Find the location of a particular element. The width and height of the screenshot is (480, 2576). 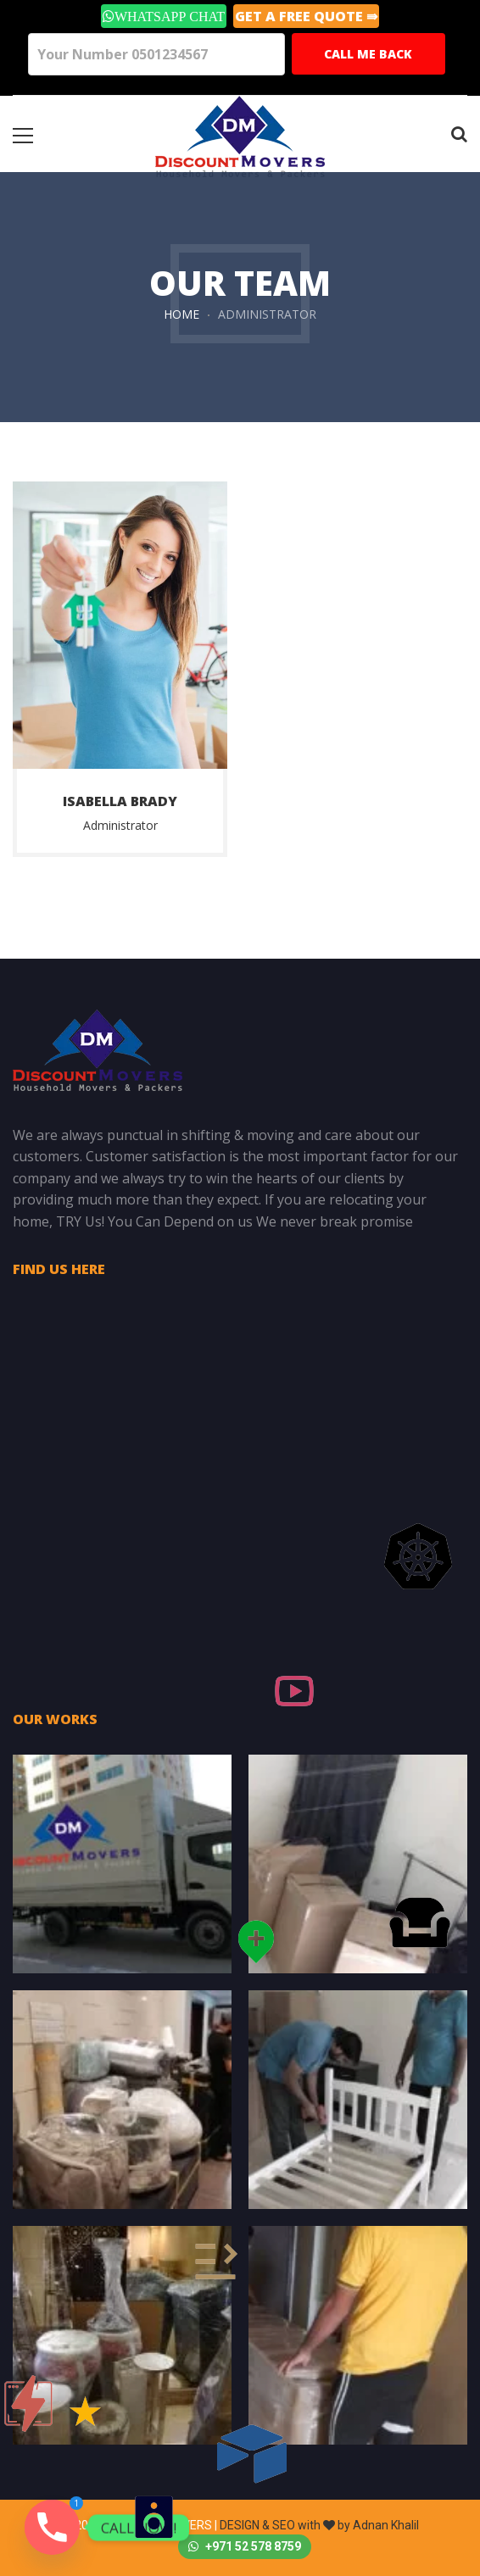

open Airtable app is located at coordinates (252, 2454).